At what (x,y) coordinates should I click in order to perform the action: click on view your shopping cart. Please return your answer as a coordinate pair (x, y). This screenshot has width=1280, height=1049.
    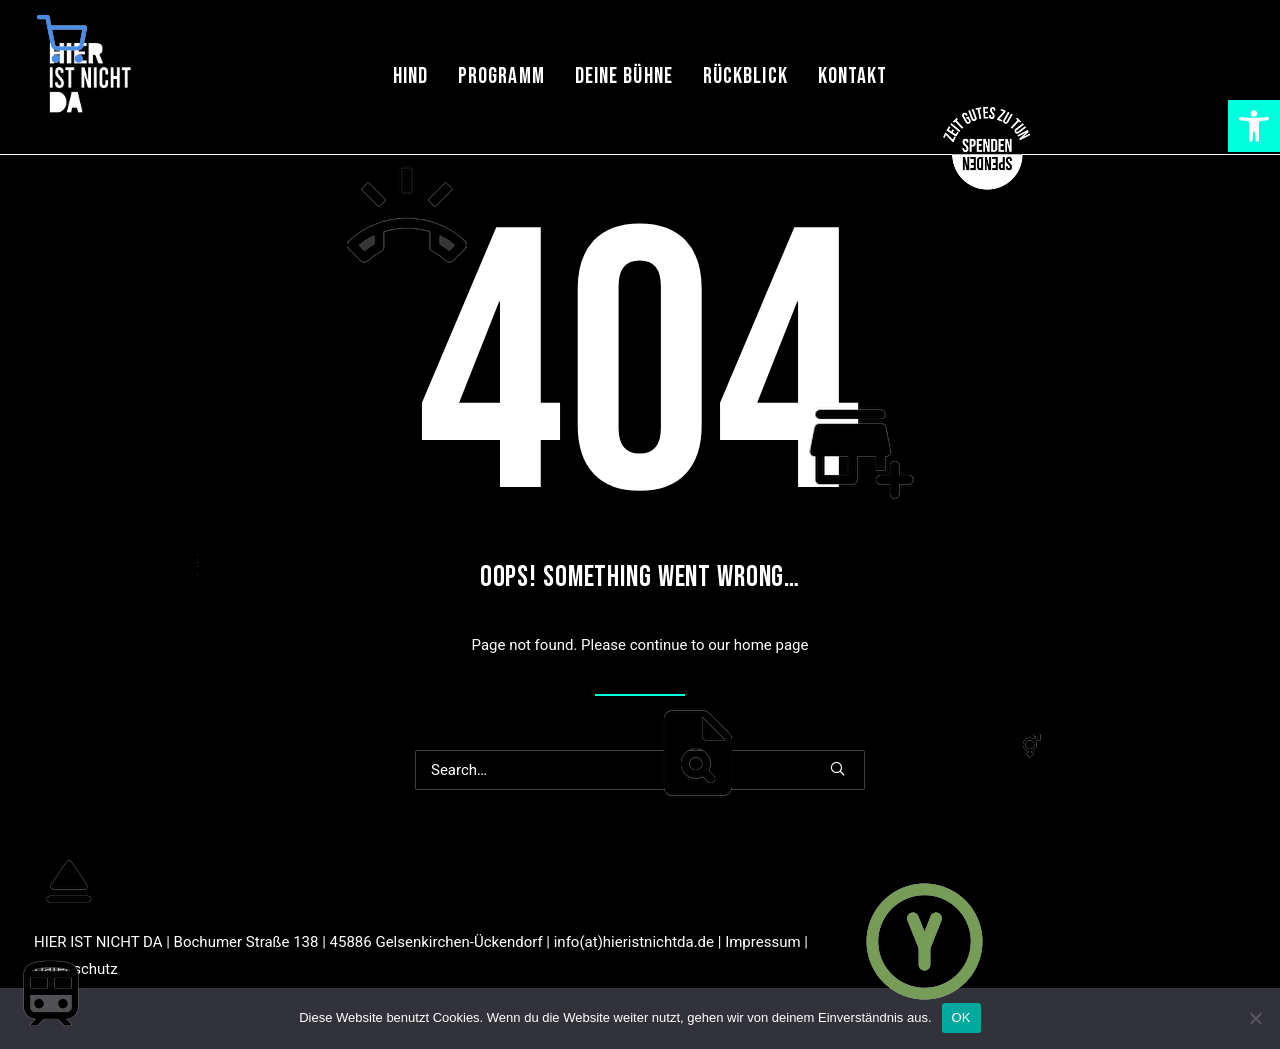
    Looking at the image, I should click on (62, 40).